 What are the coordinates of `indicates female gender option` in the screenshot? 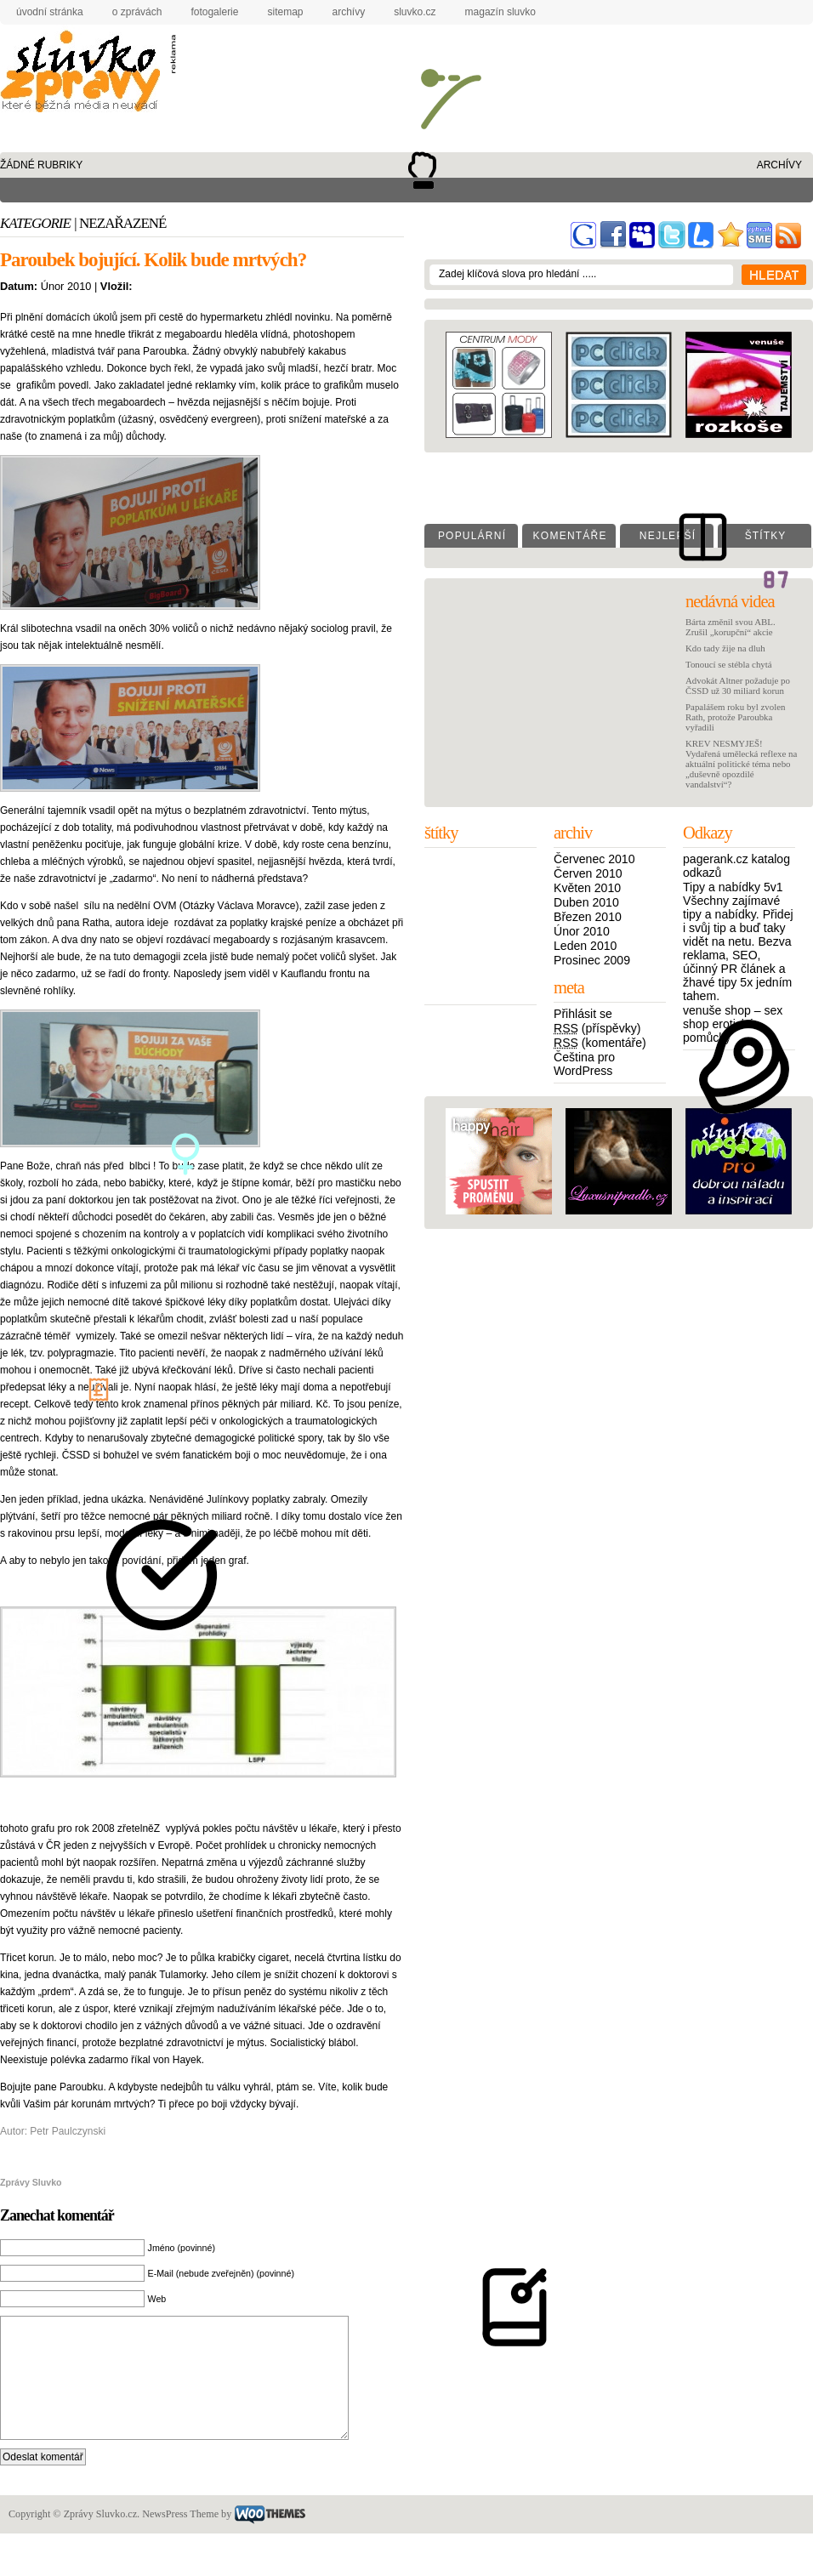 It's located at (185, 1153).